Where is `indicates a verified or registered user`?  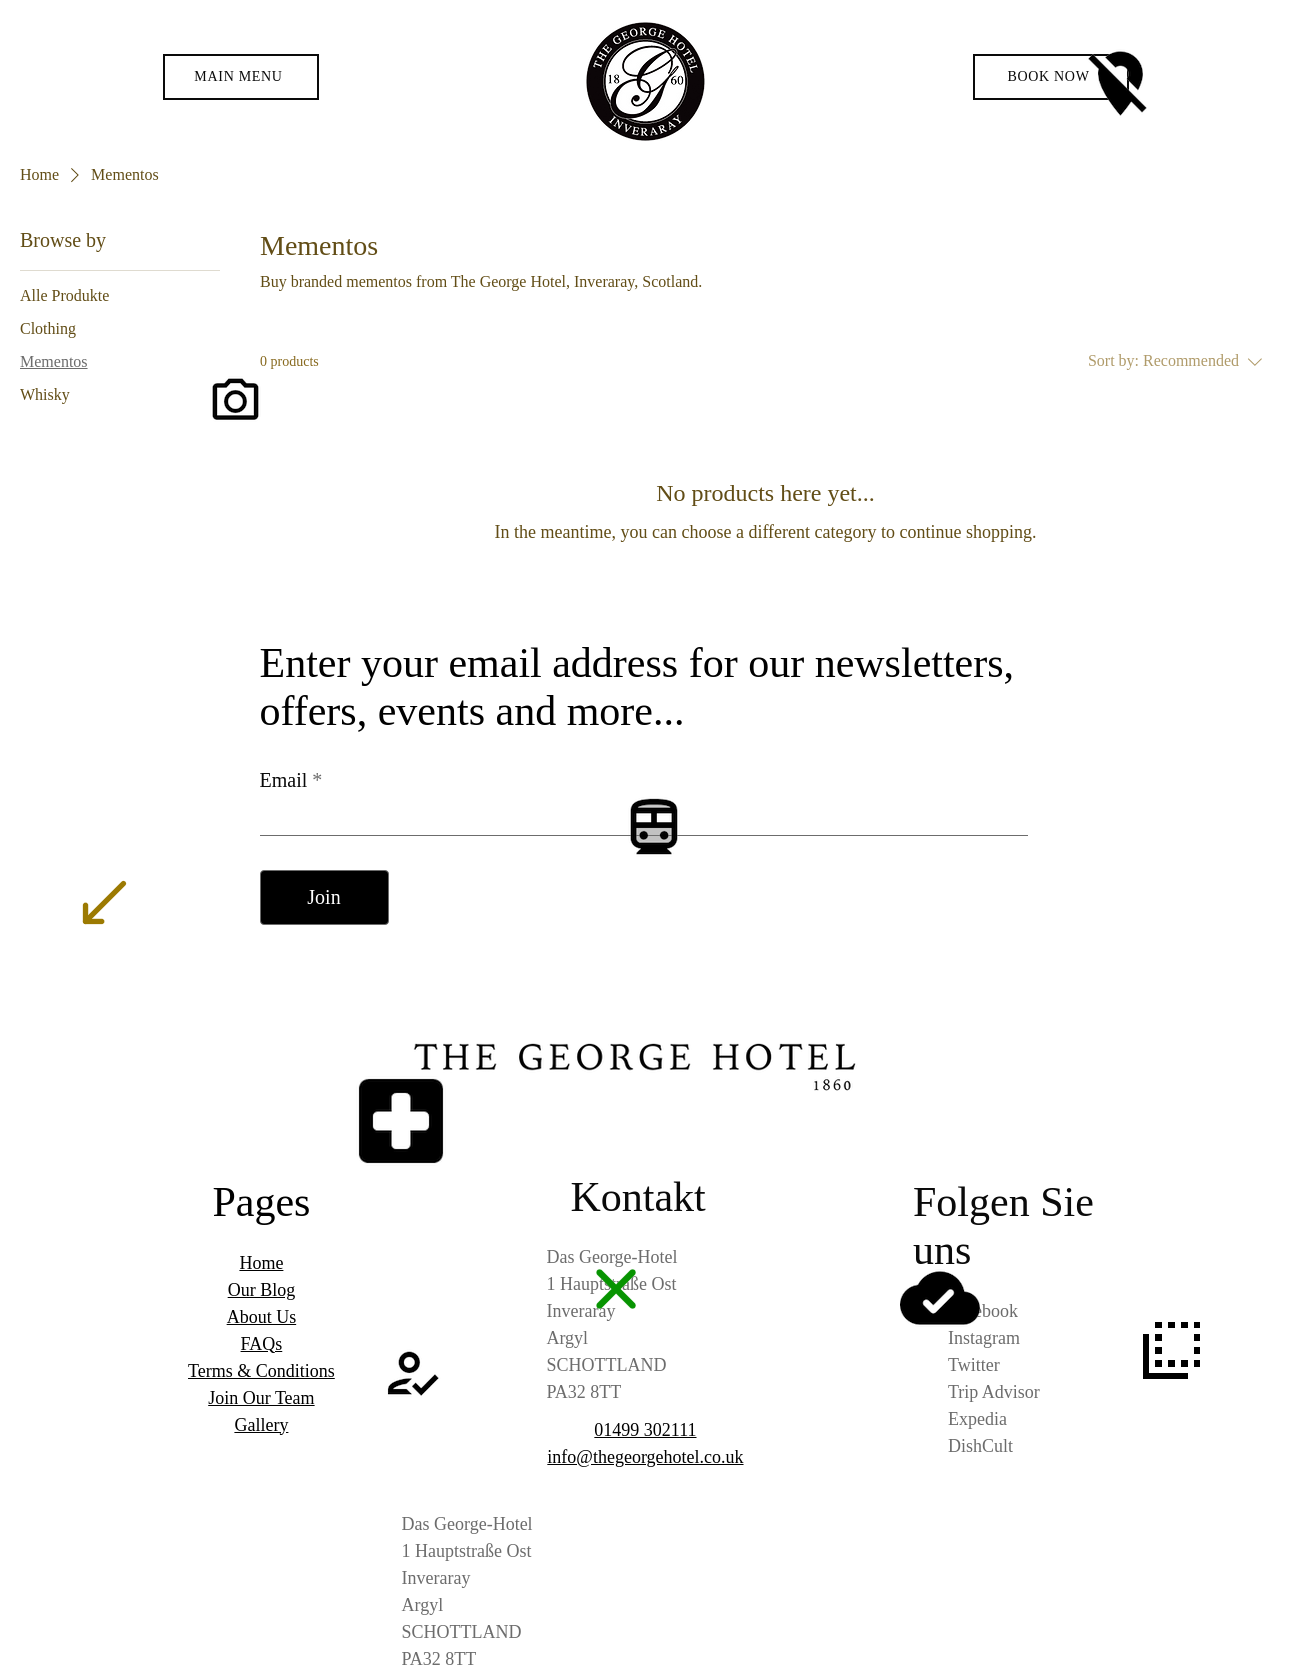 indicates a verified or registered user is located at coordinates (412, 1373).